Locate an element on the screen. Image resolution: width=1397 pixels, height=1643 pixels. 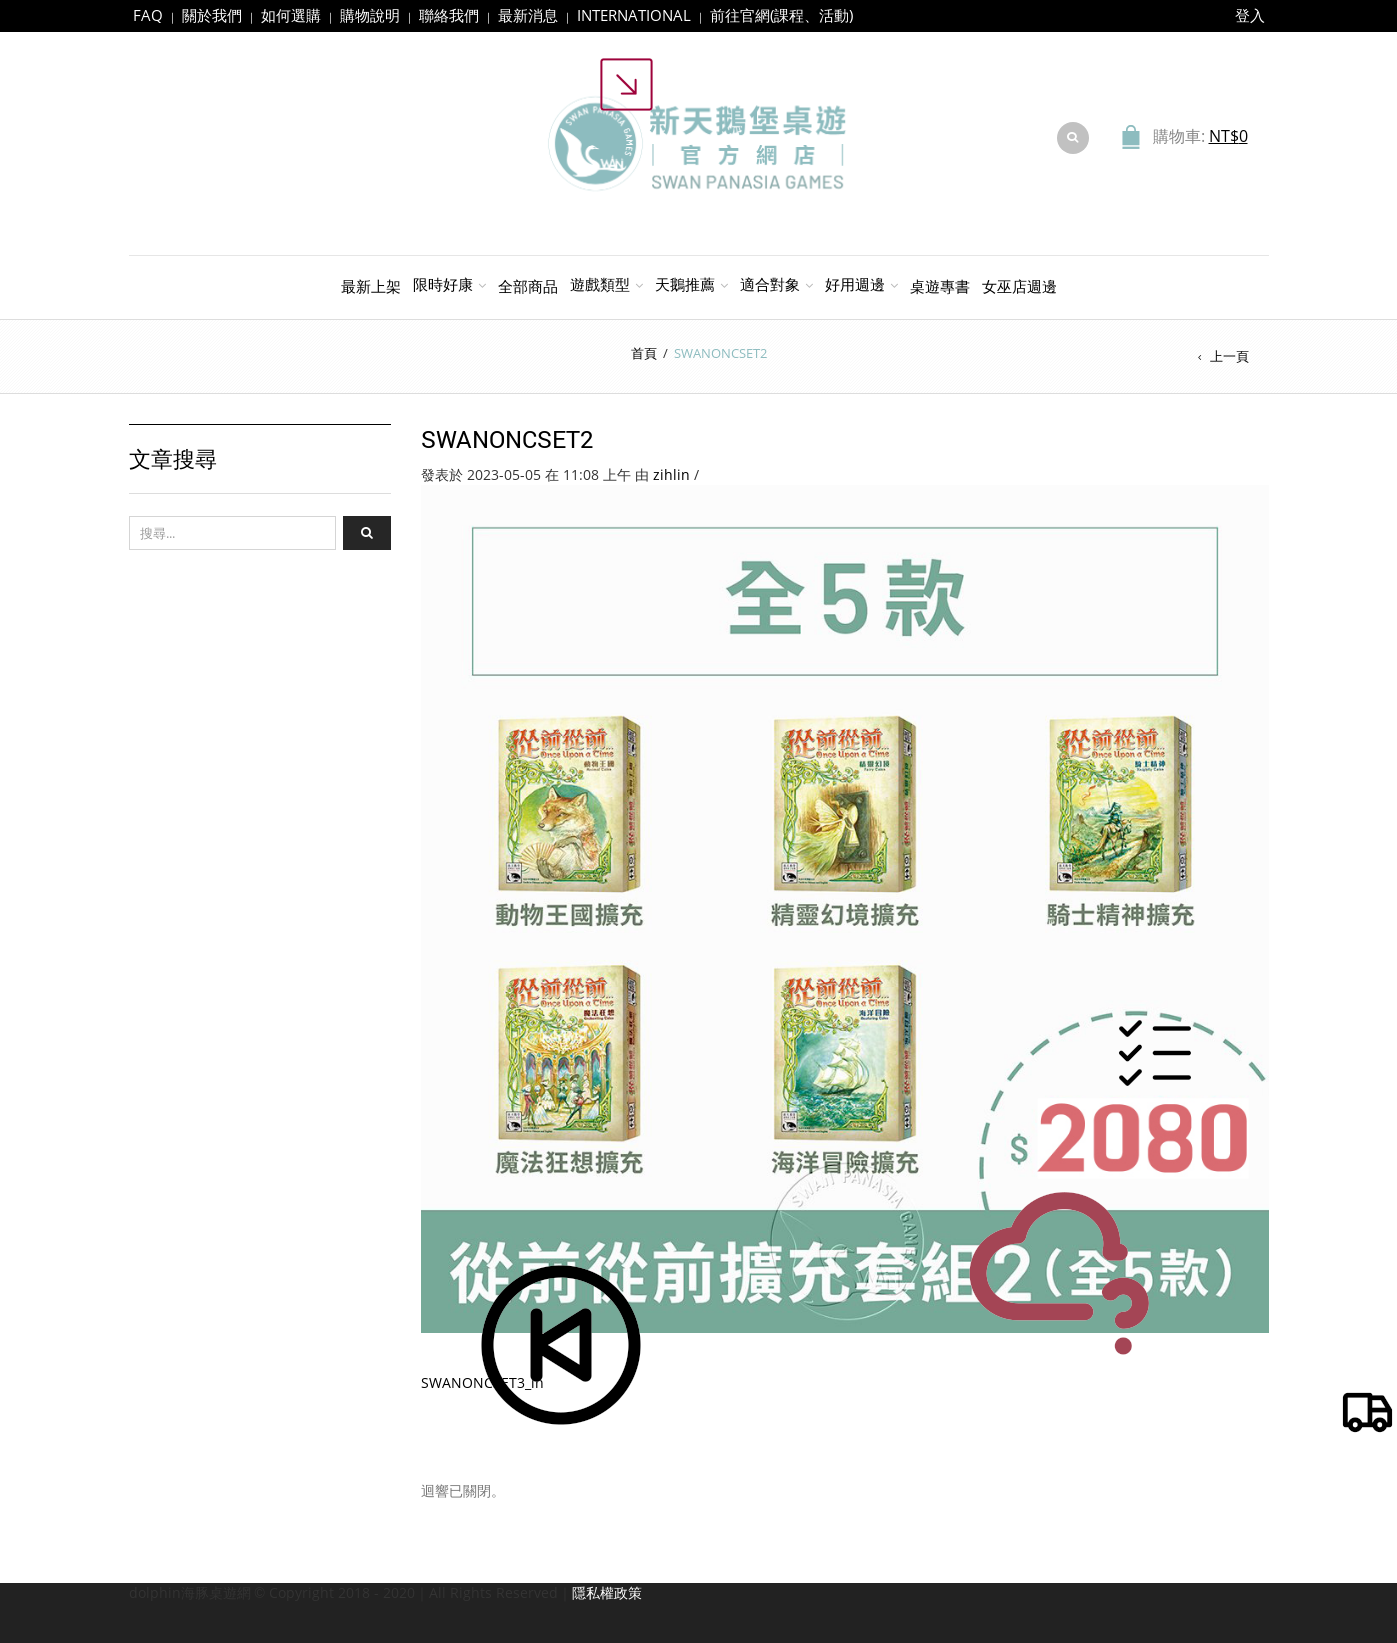
skip to previous track is located at coordinates (561, 1345).